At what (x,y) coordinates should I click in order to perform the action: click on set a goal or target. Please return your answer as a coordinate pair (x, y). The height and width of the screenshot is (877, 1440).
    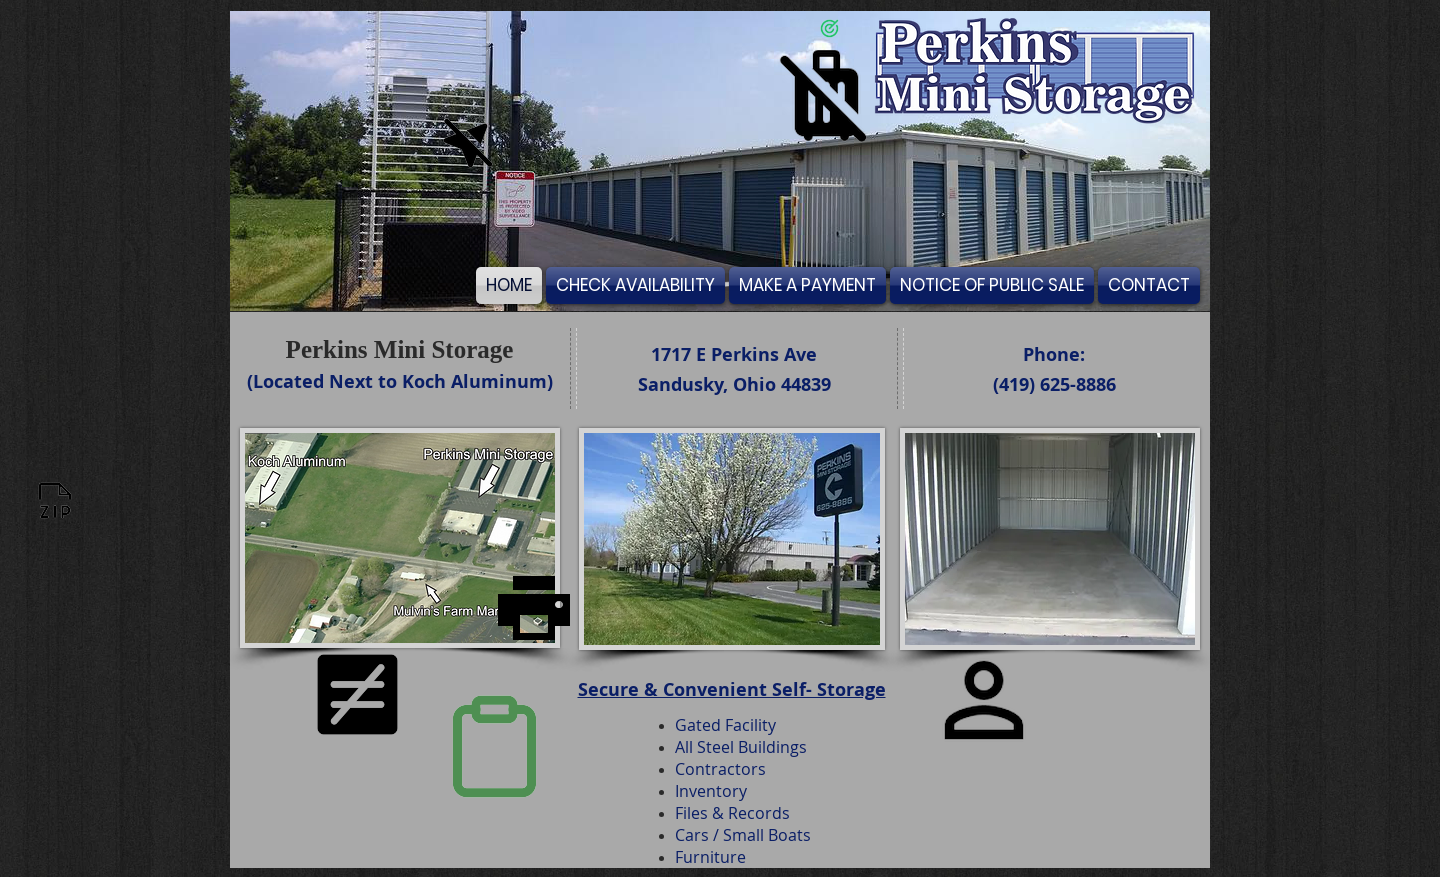
    Looking at the image, I should click on (829, 28).